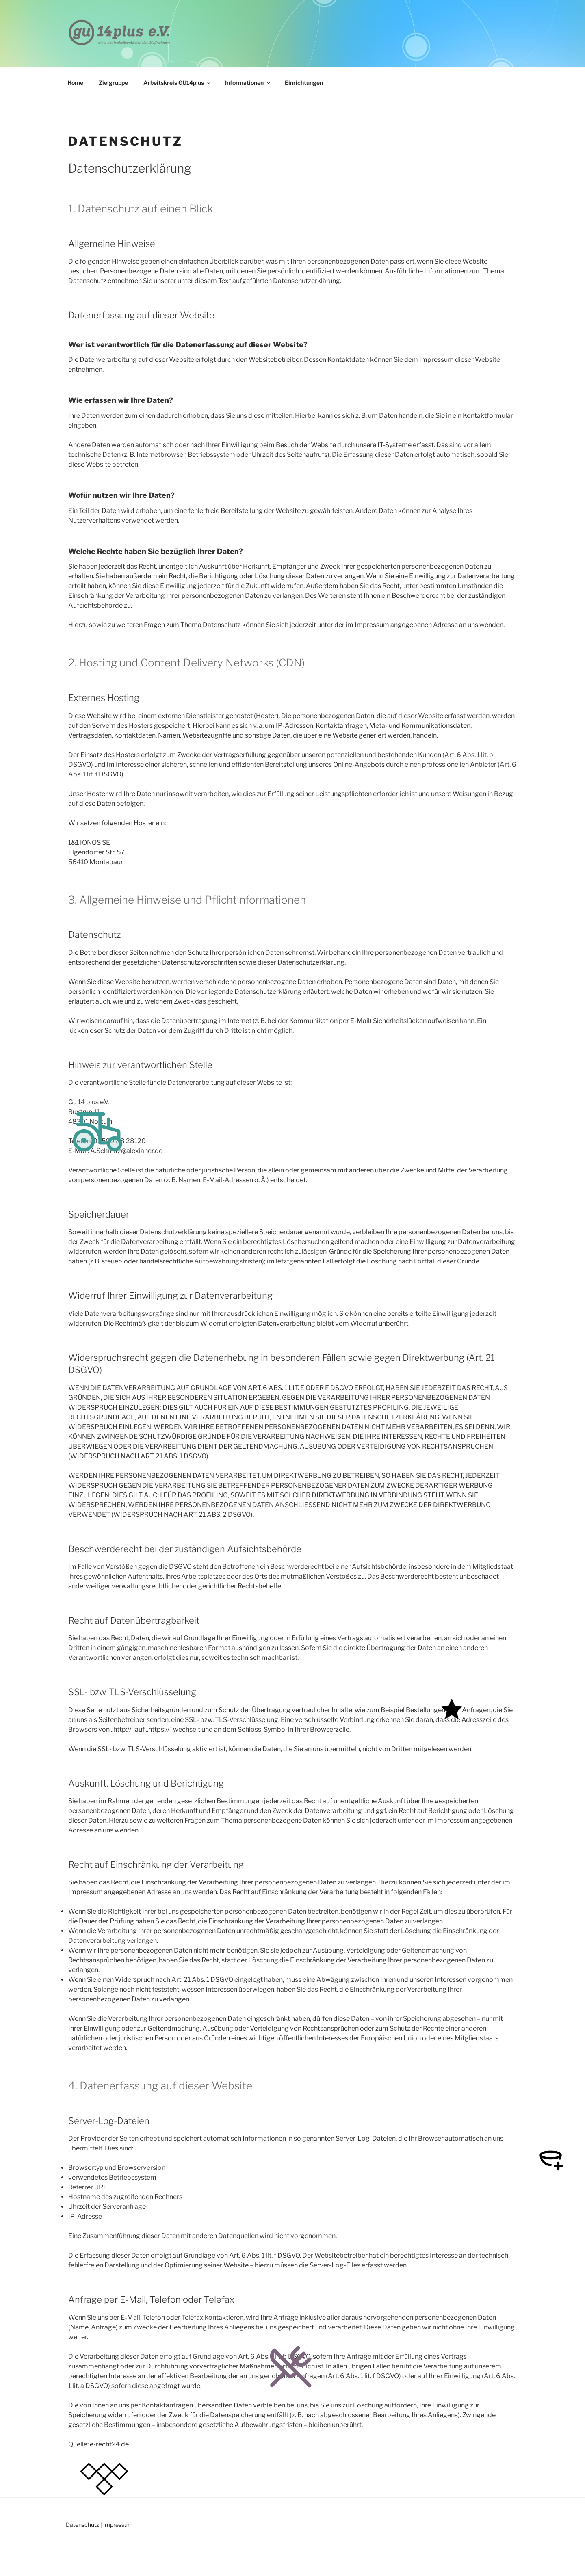 Image resolution: width=585 pixels, height=2576 pixels. What do you see at coordinates (104, 2477) in the screenshot?
I see `open tidal music streaming app` at bounding box center [104, 2477].